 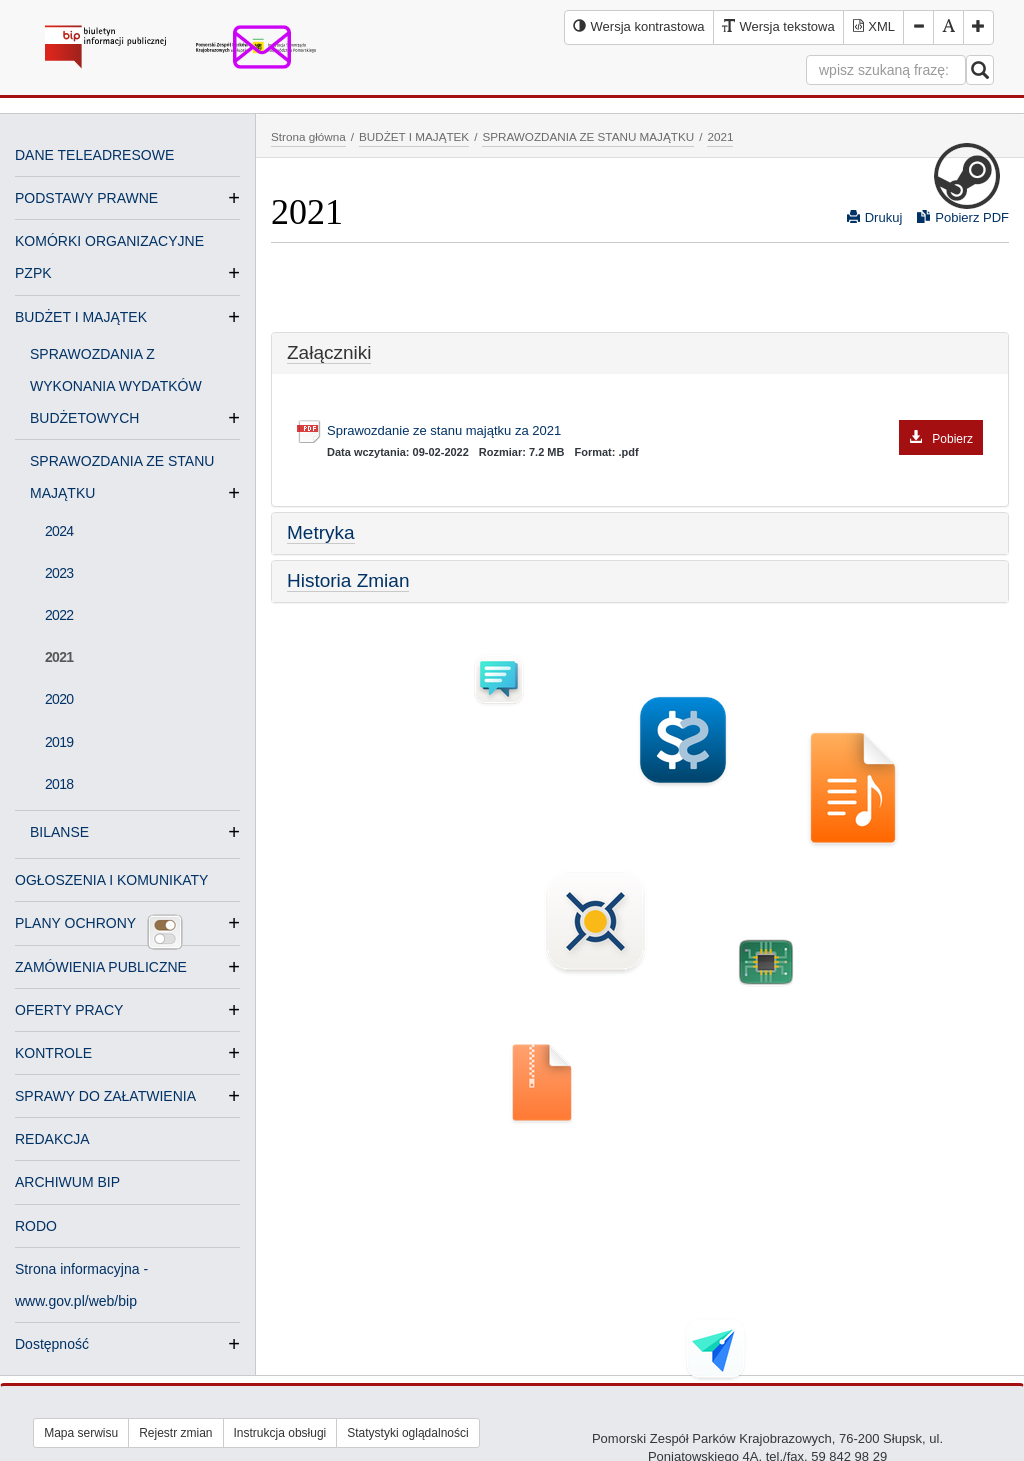 What do you see at coordinates (683, 740) in the screenshot?
I see `open fava, a web interface for beancount accounting` at bounding box center [683, 740].